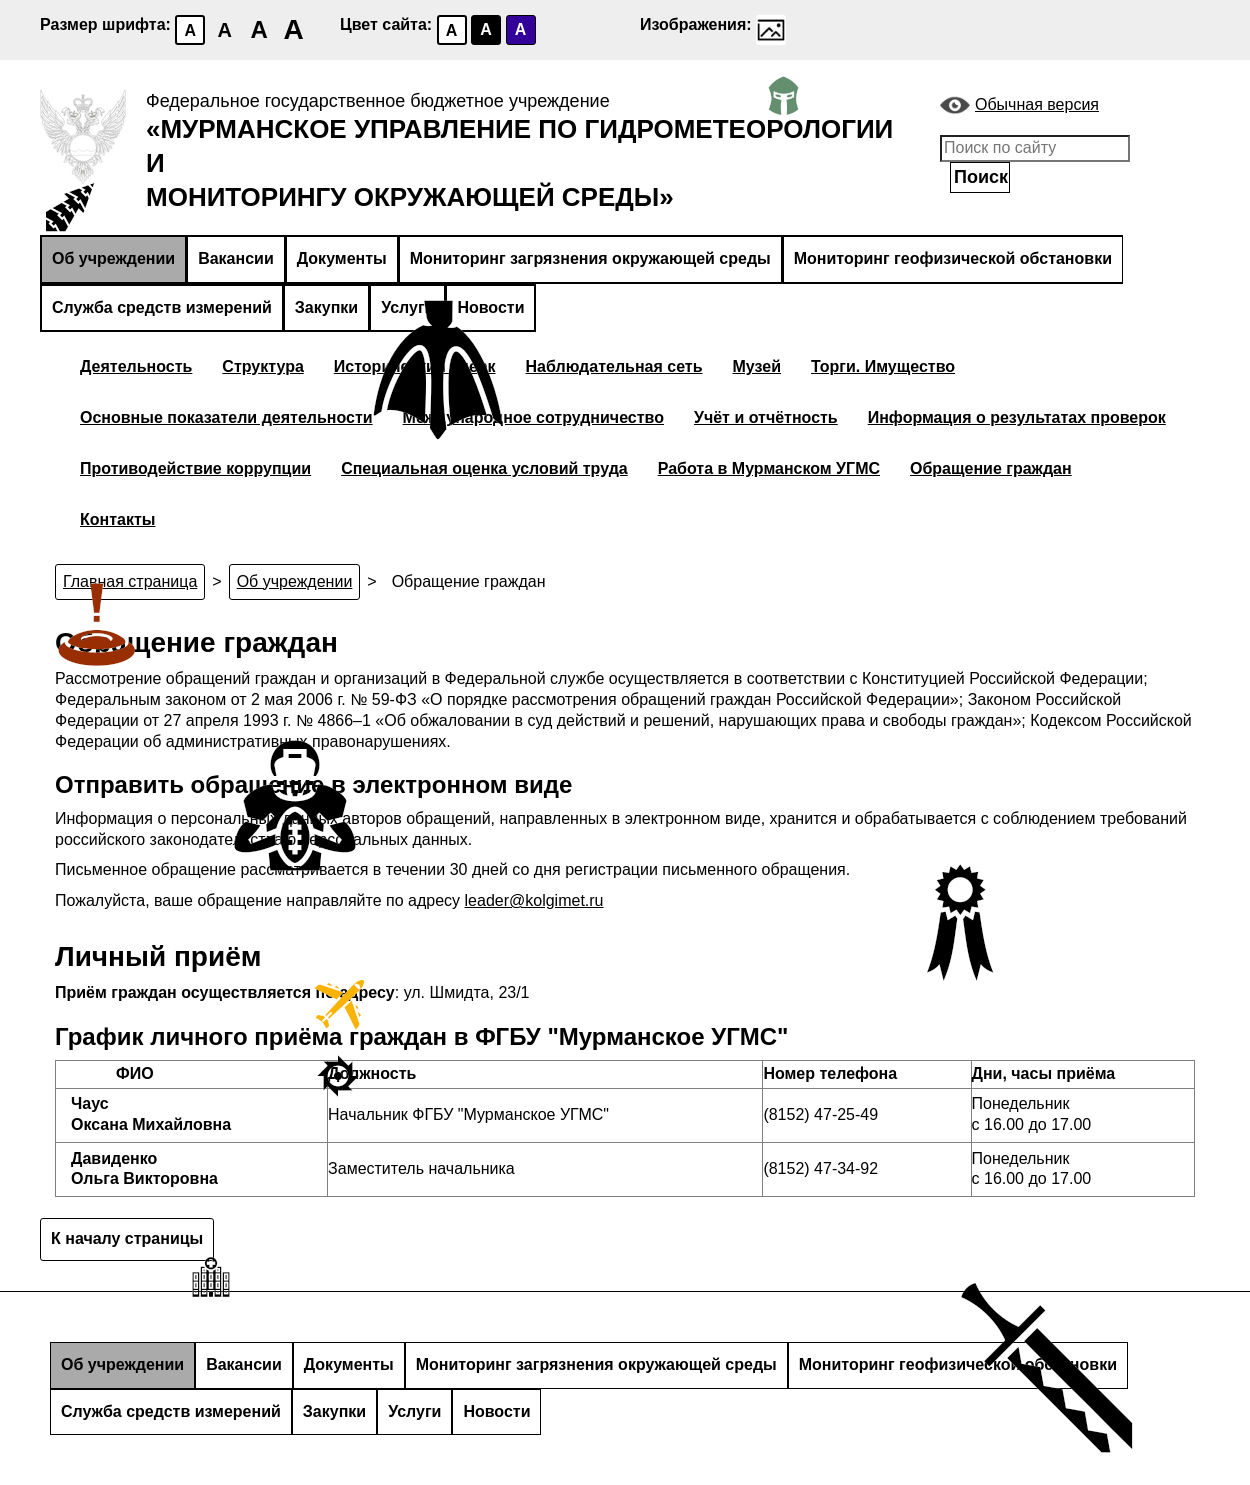 This screenshot has height=1485, width=1250. I want to click on view achievements or awards, so click(960, 921).